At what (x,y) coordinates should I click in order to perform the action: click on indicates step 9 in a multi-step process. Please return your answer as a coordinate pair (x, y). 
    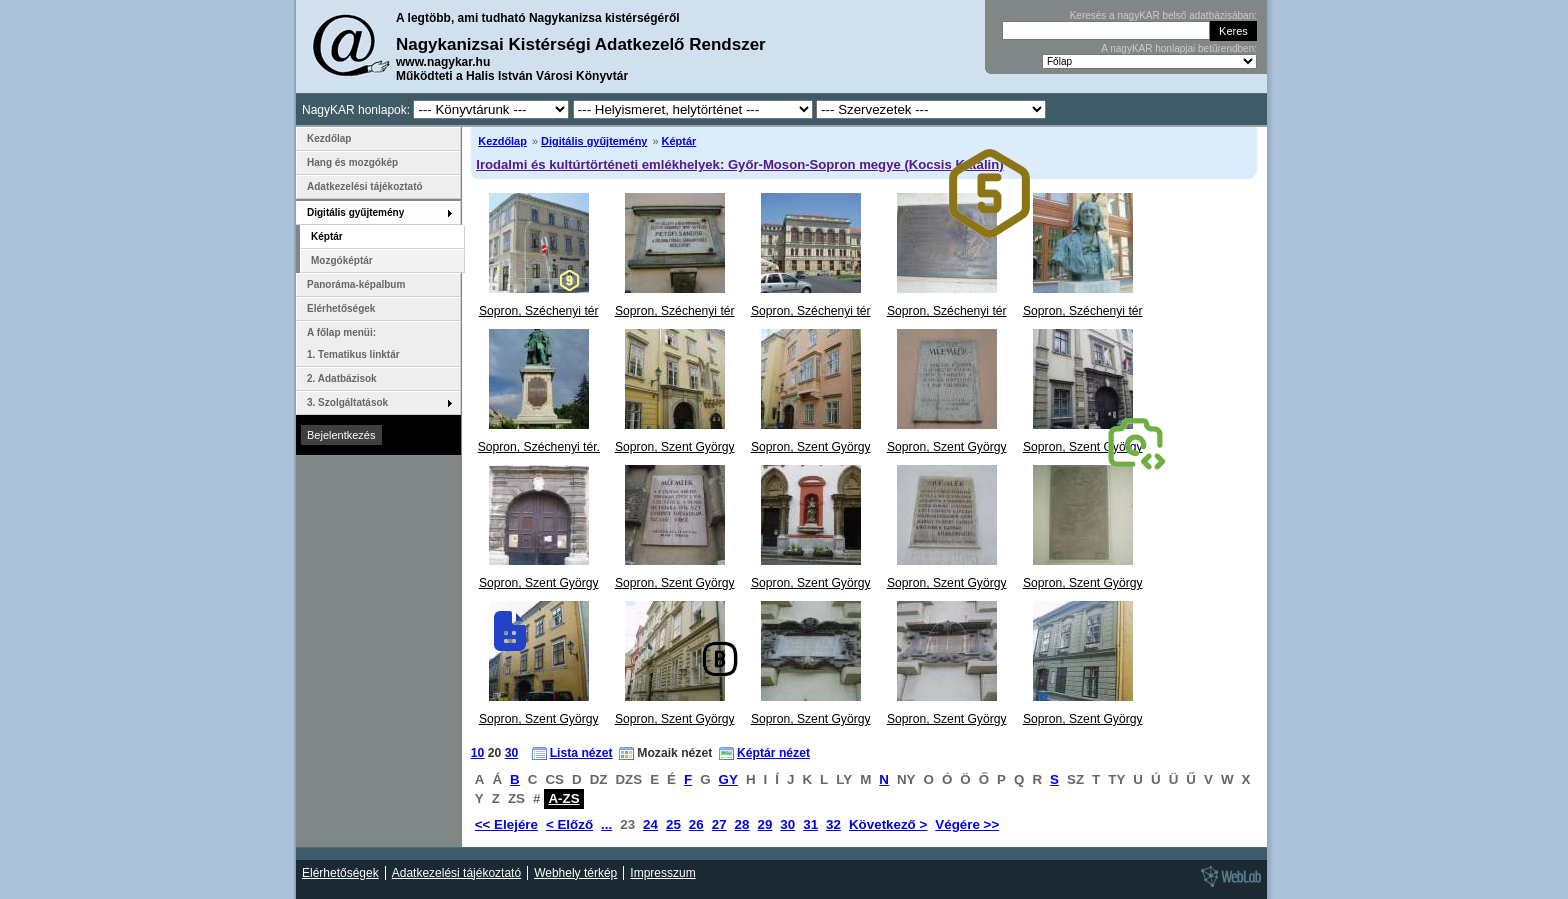
    Looking at the image, I should click on (569, 280).